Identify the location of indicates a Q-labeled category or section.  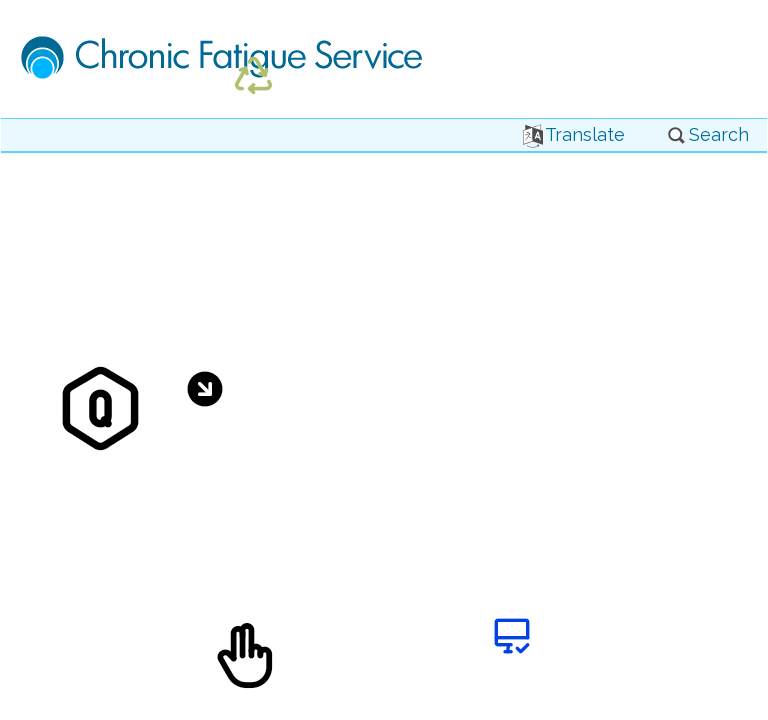
(100, 408).